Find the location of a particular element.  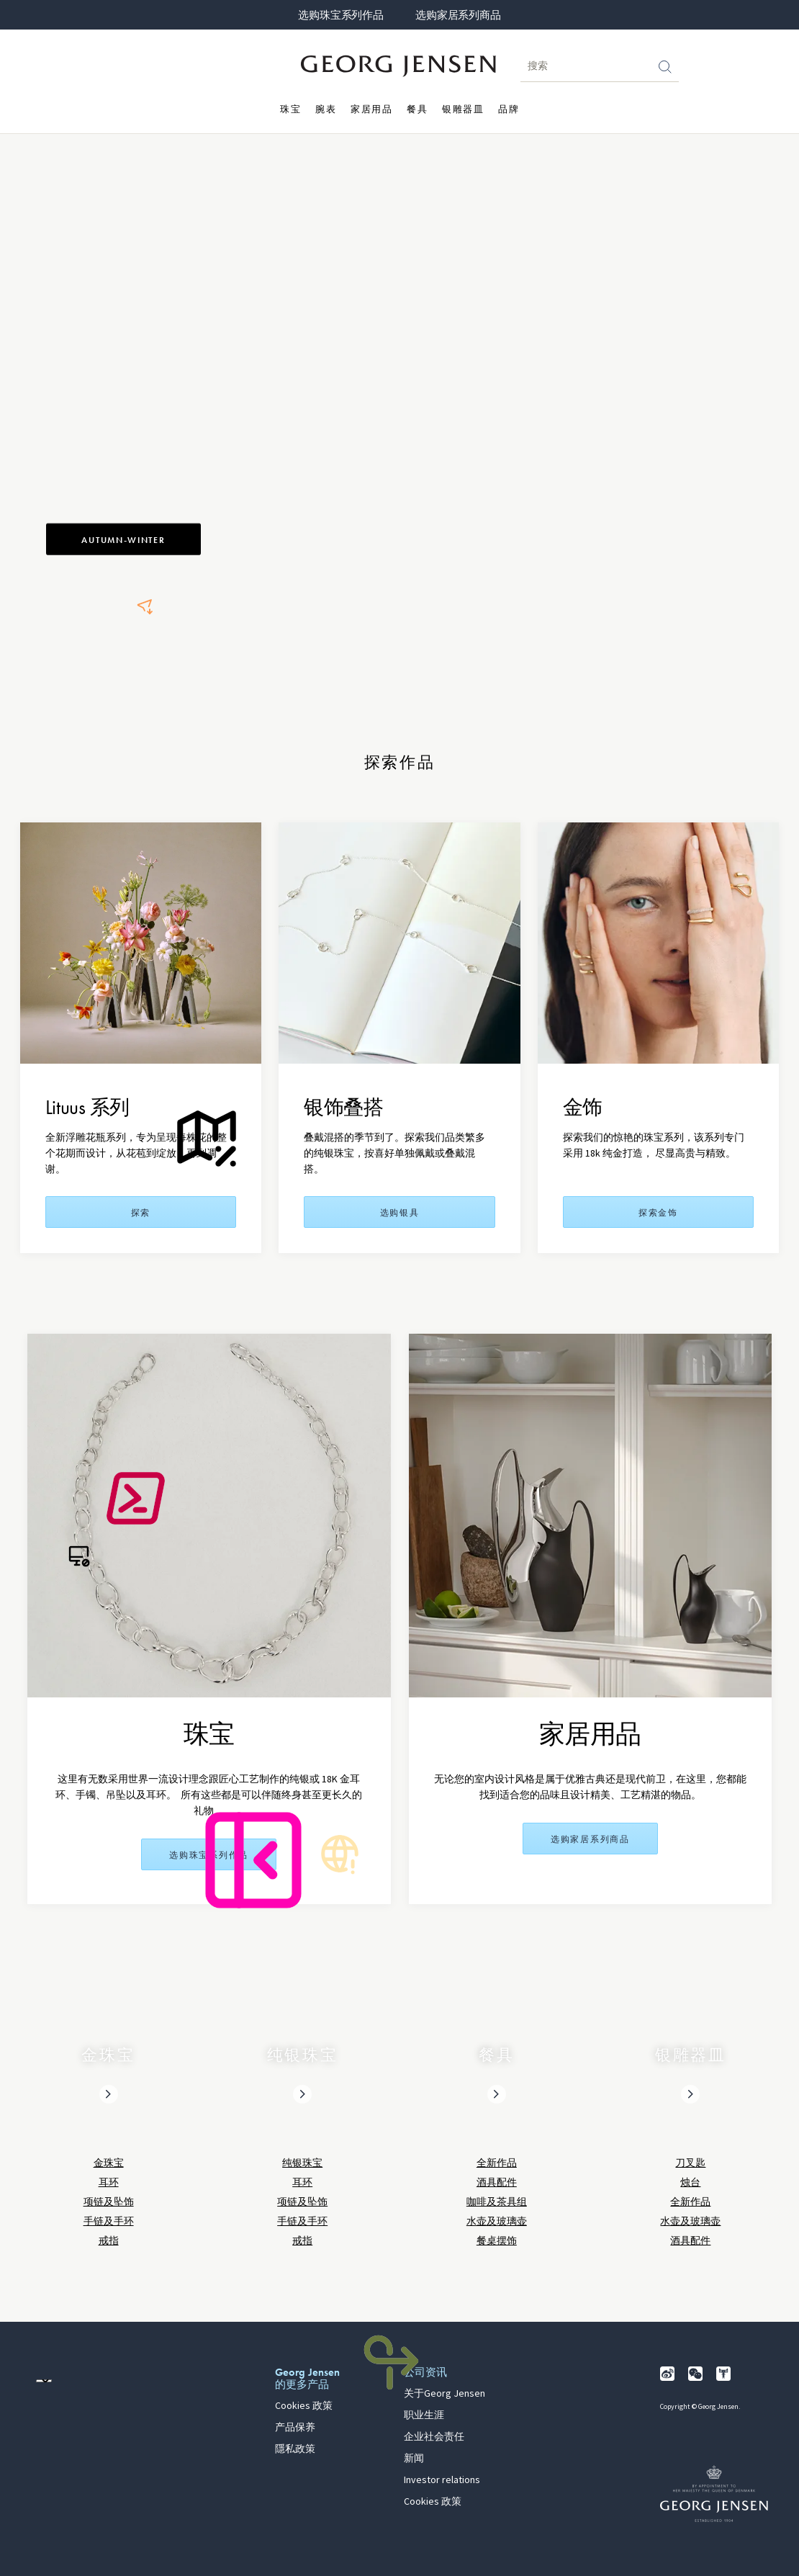

indicates a global network or internet connection issue is located at coordinates (340, 1854).